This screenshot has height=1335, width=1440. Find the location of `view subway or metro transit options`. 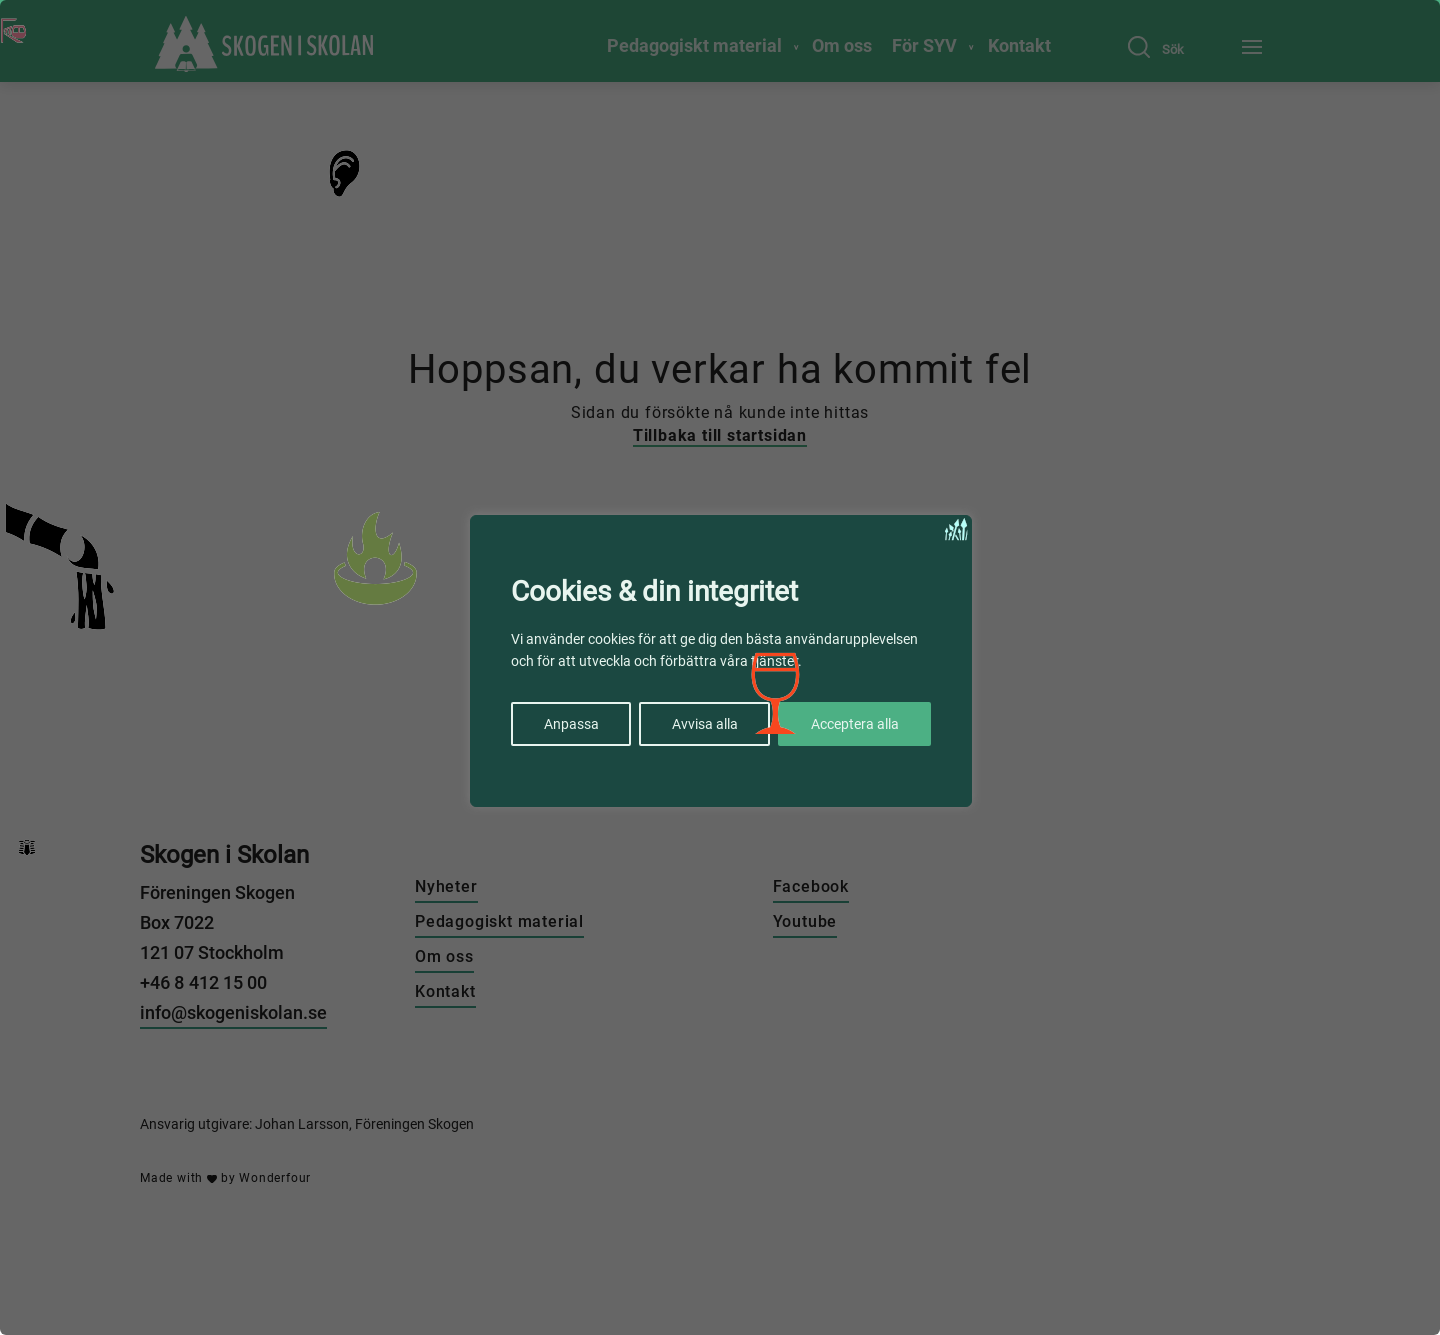

view subway or metro transit options is located at coordinates (13, 30).